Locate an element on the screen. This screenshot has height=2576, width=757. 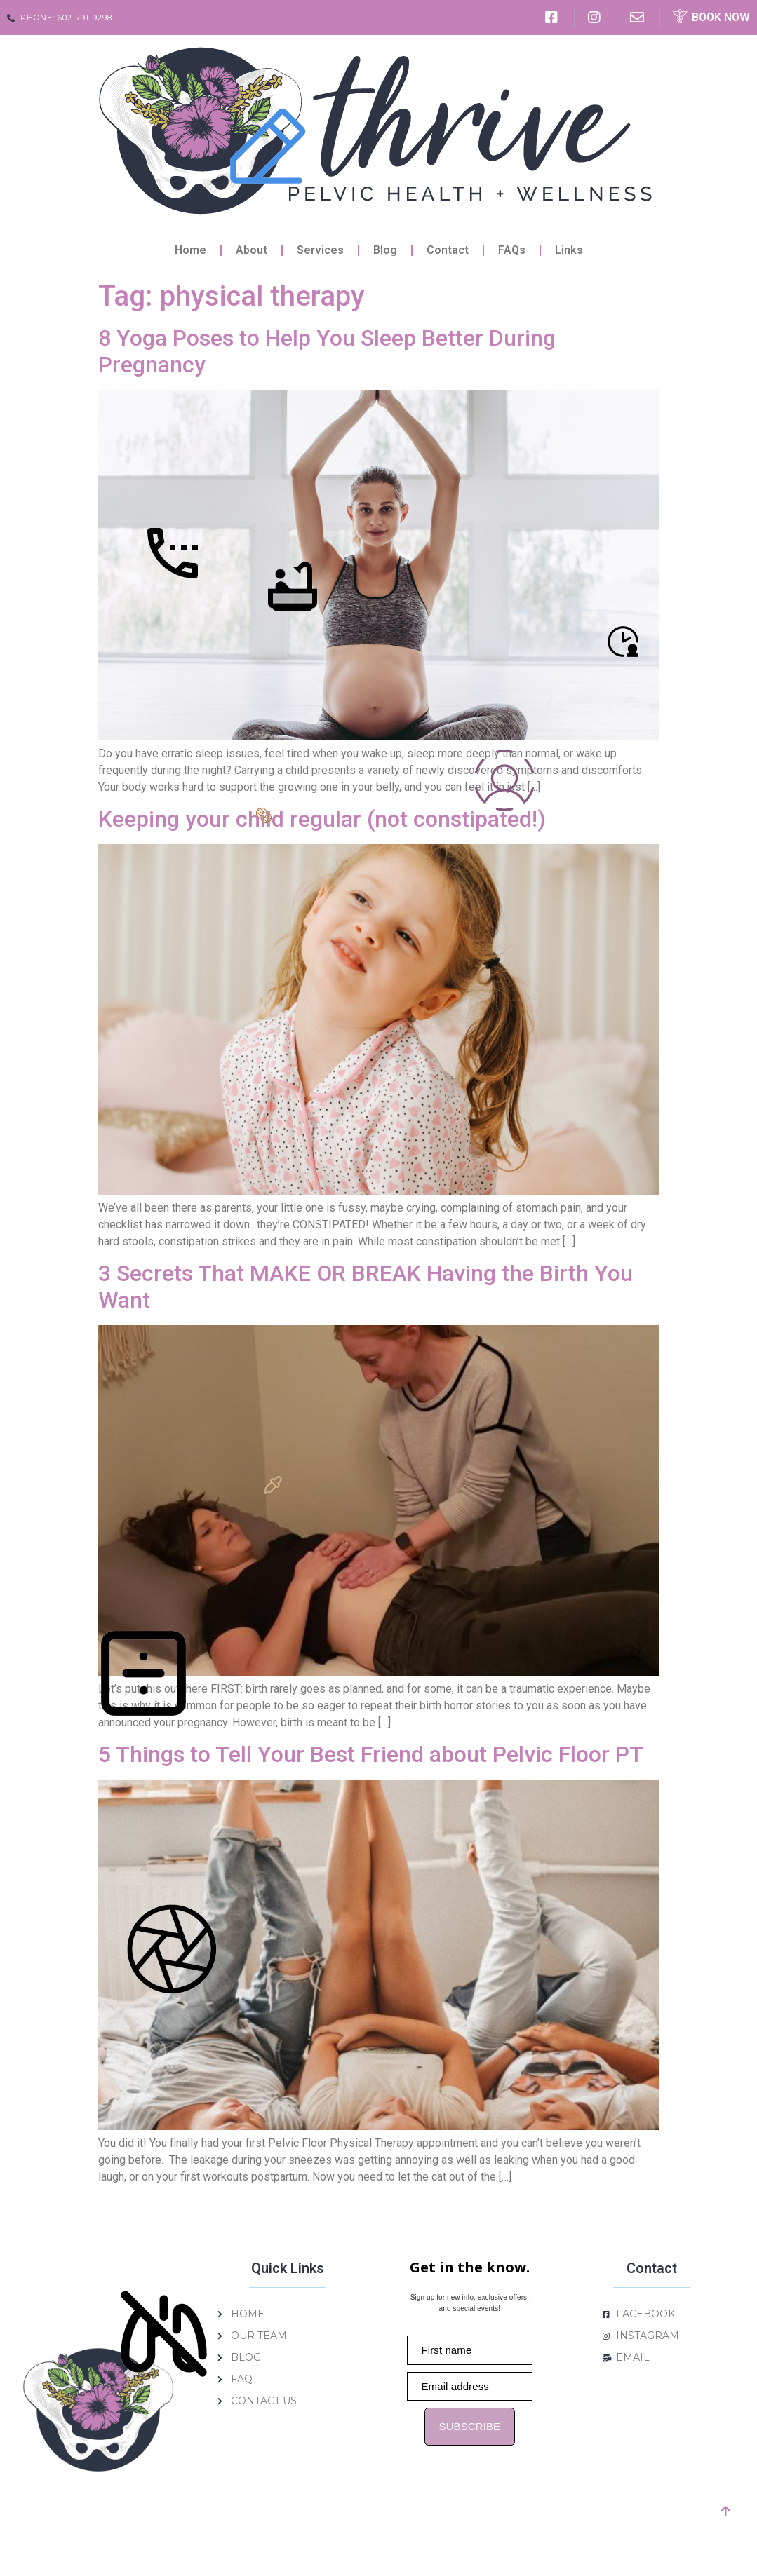
pick a color from the screen is located at coordinates (273, 1485).